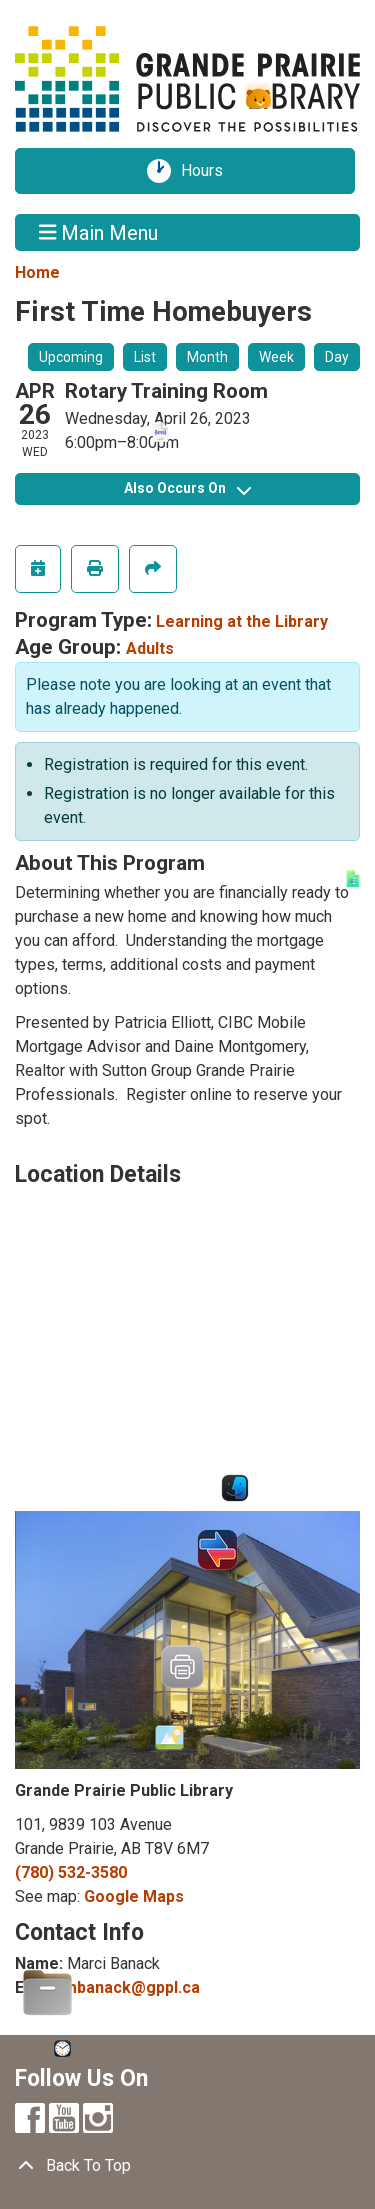  What do you see at coordinates (47, 1992) in the screenshot?
I see `open the file manager application` at bounding box center [47, 1992].